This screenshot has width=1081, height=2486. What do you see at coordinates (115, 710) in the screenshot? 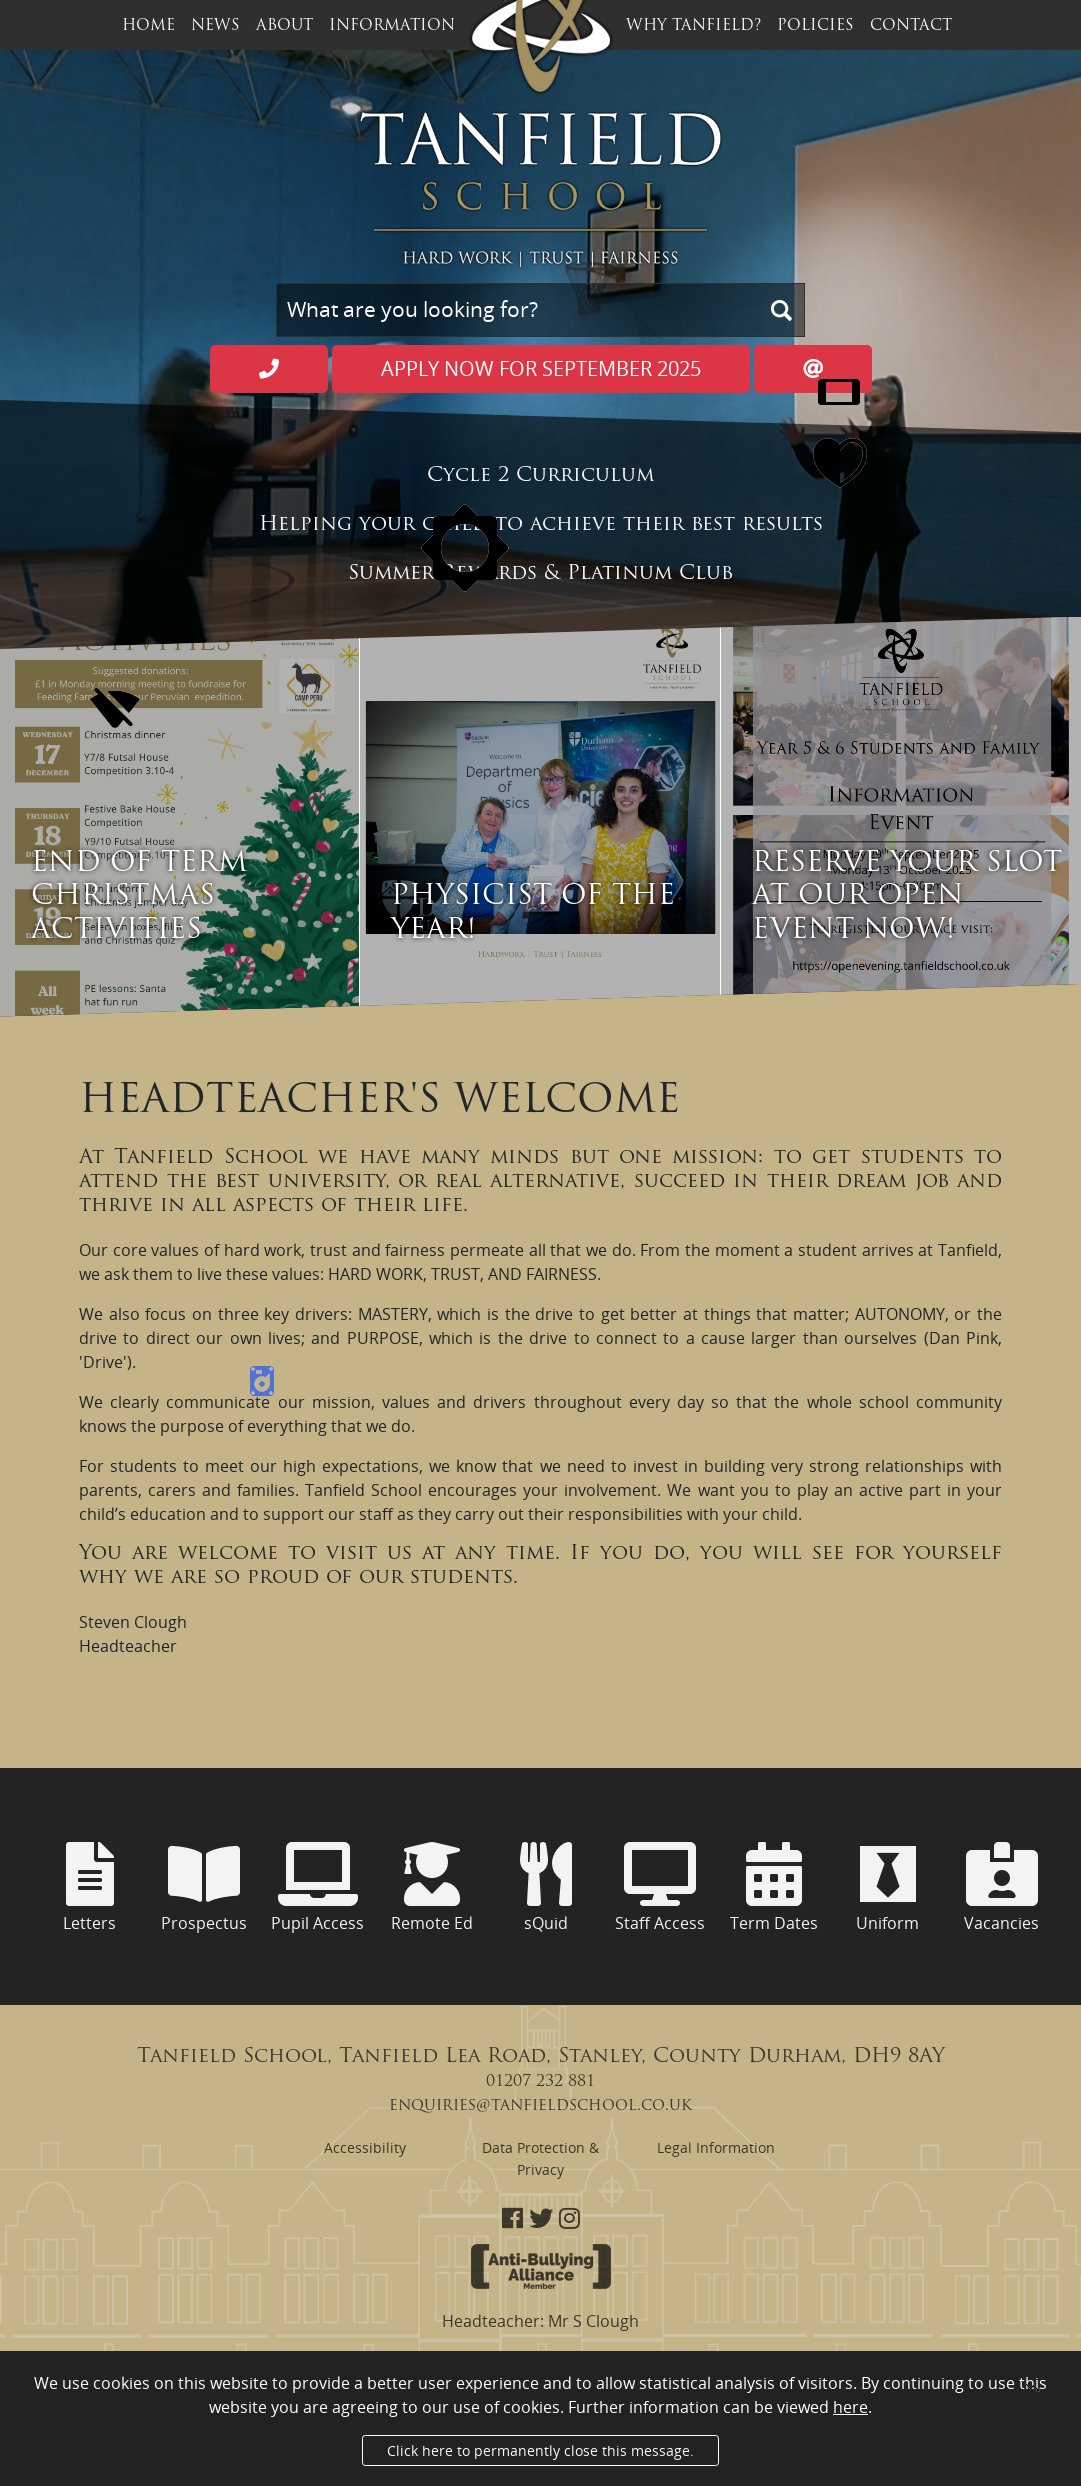
I see `indicates wifi is disconnected or unavailable` at bounding box center [115, 710].